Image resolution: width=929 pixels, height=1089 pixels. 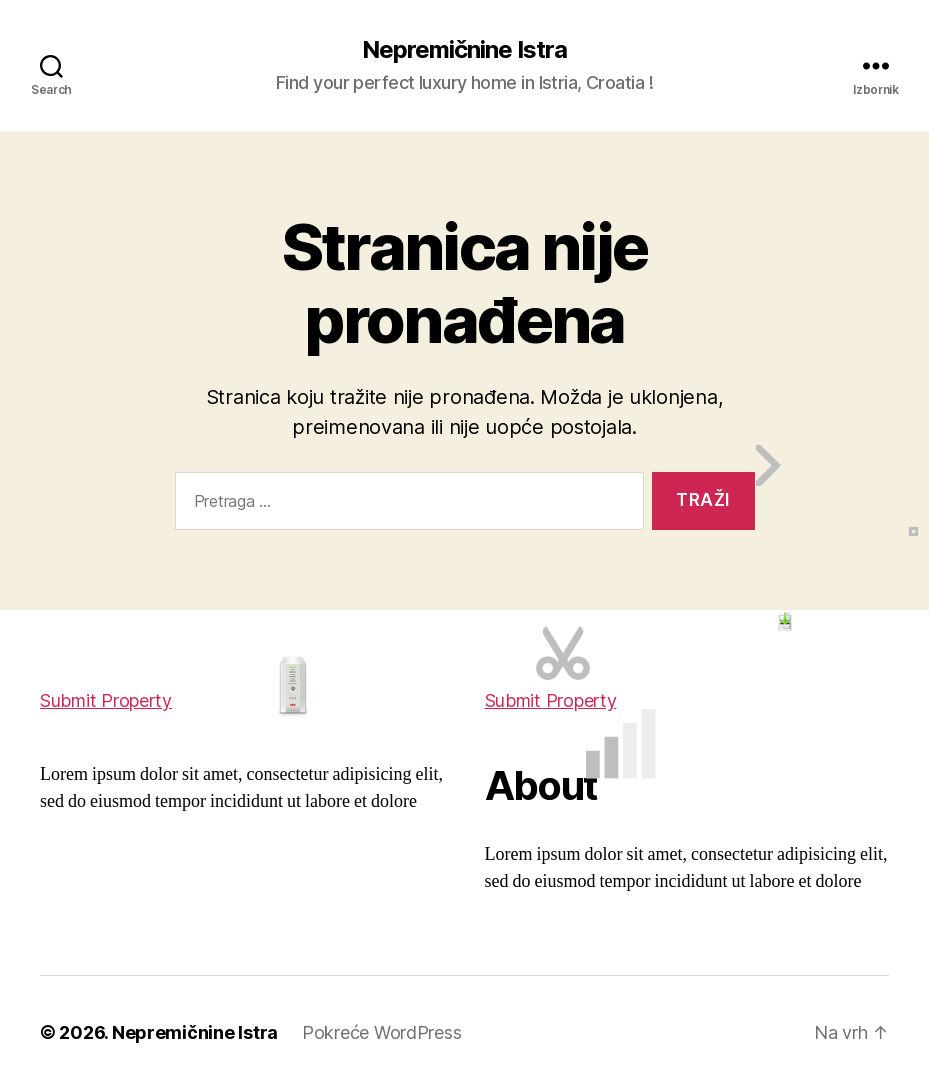 I want to click on indicates moderate cellular signal strength, so click(x=623, y=746).